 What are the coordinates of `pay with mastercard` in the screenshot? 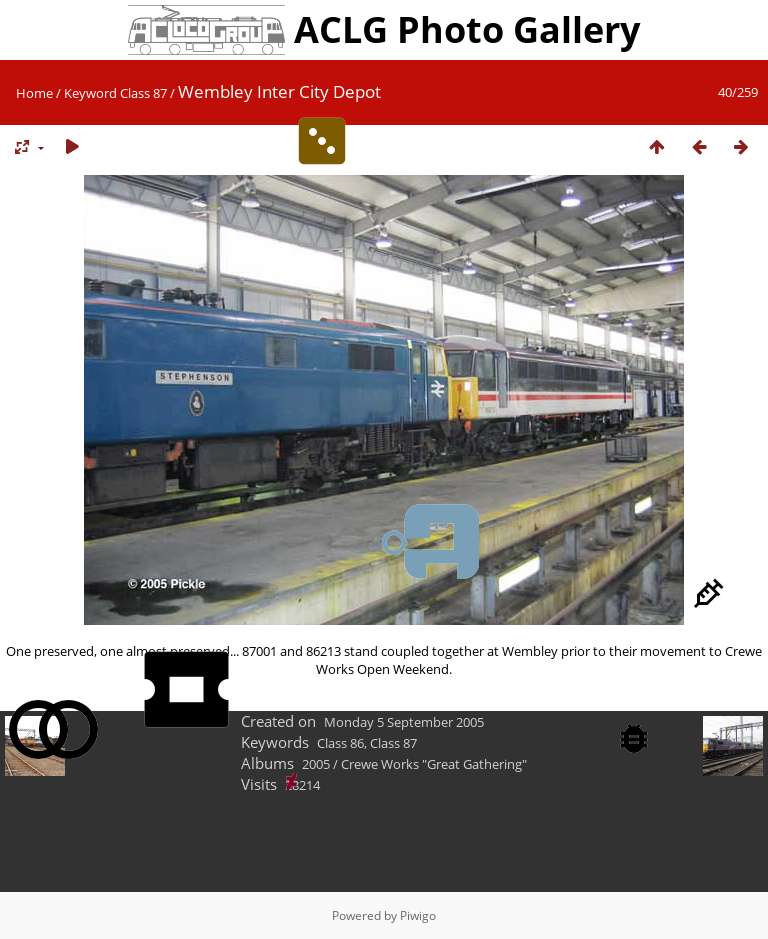 It's located at (53, 729).